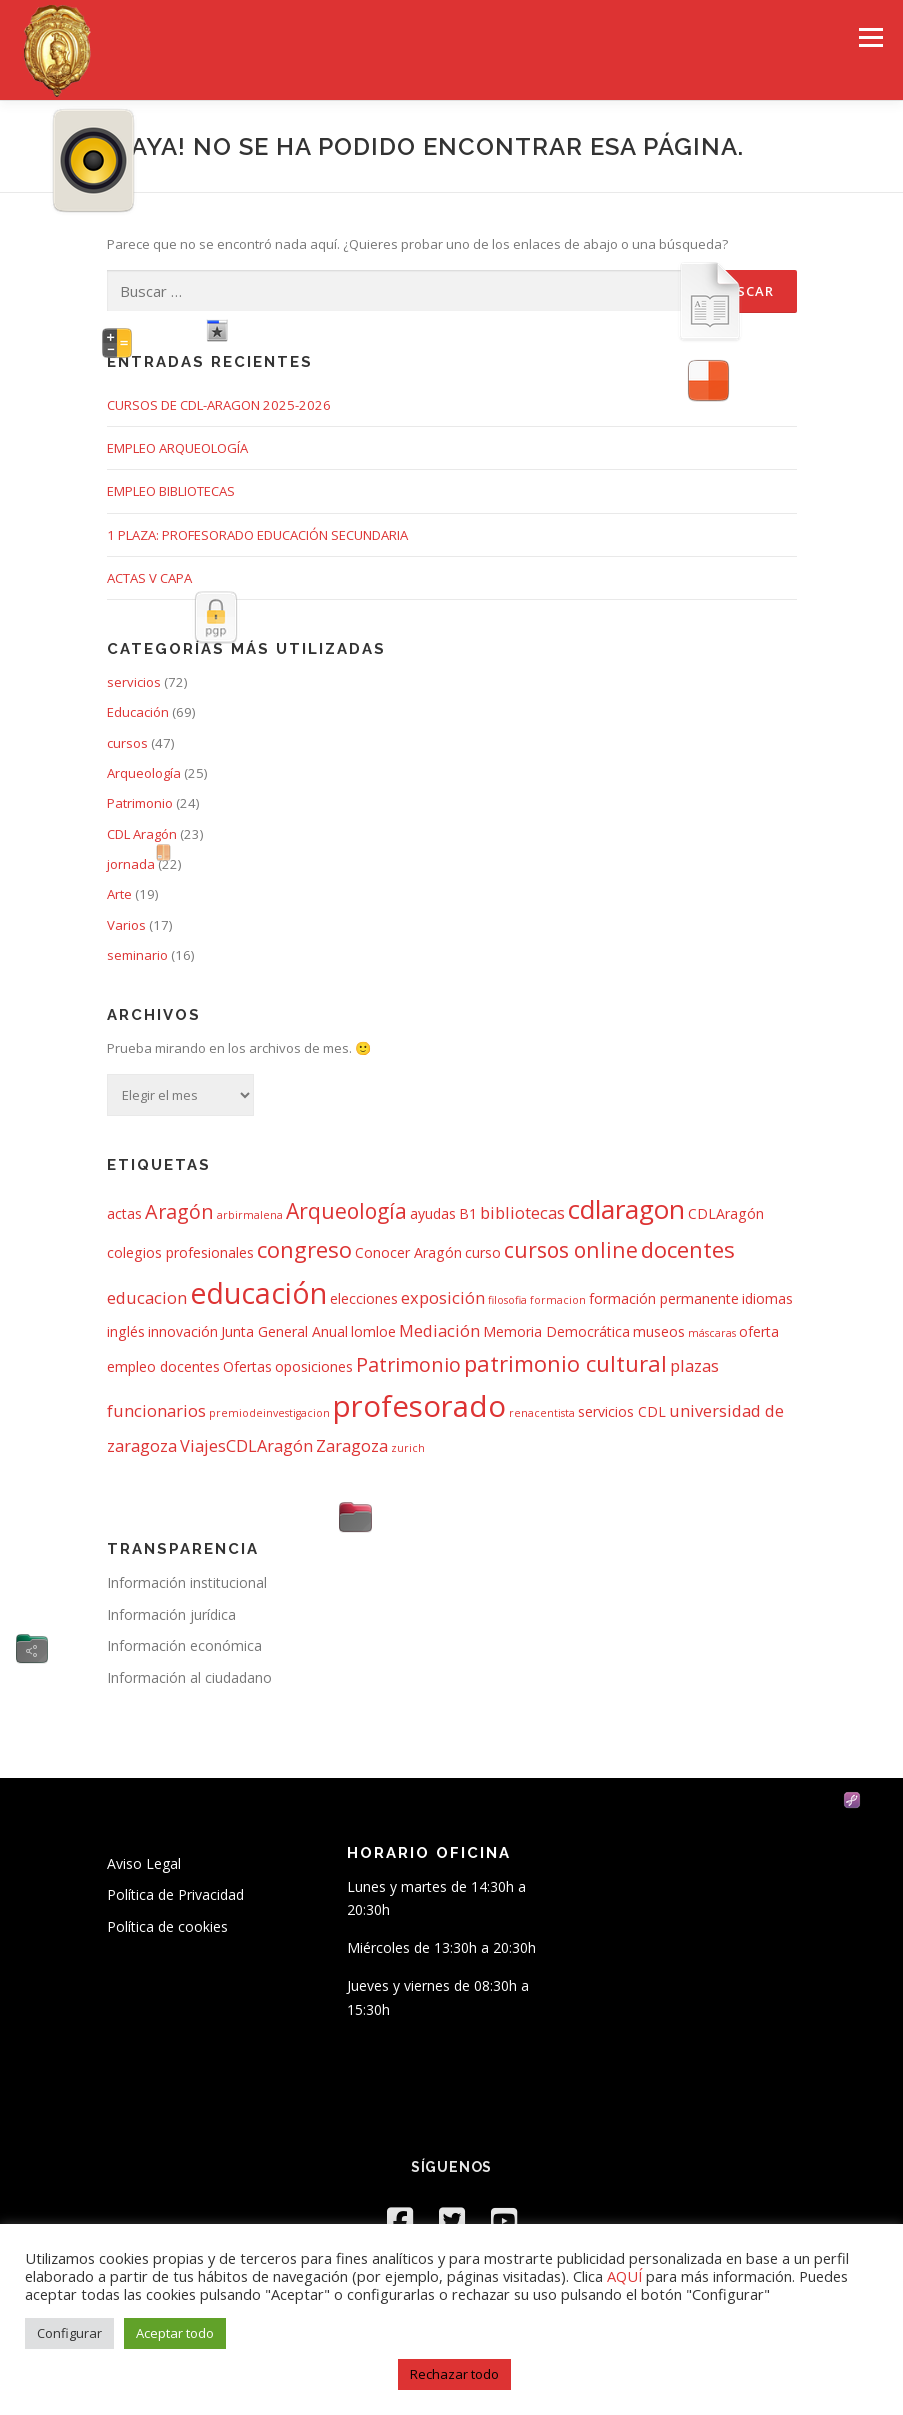  I want to click on drop files here to move them into this folder, so click(355, 1516).